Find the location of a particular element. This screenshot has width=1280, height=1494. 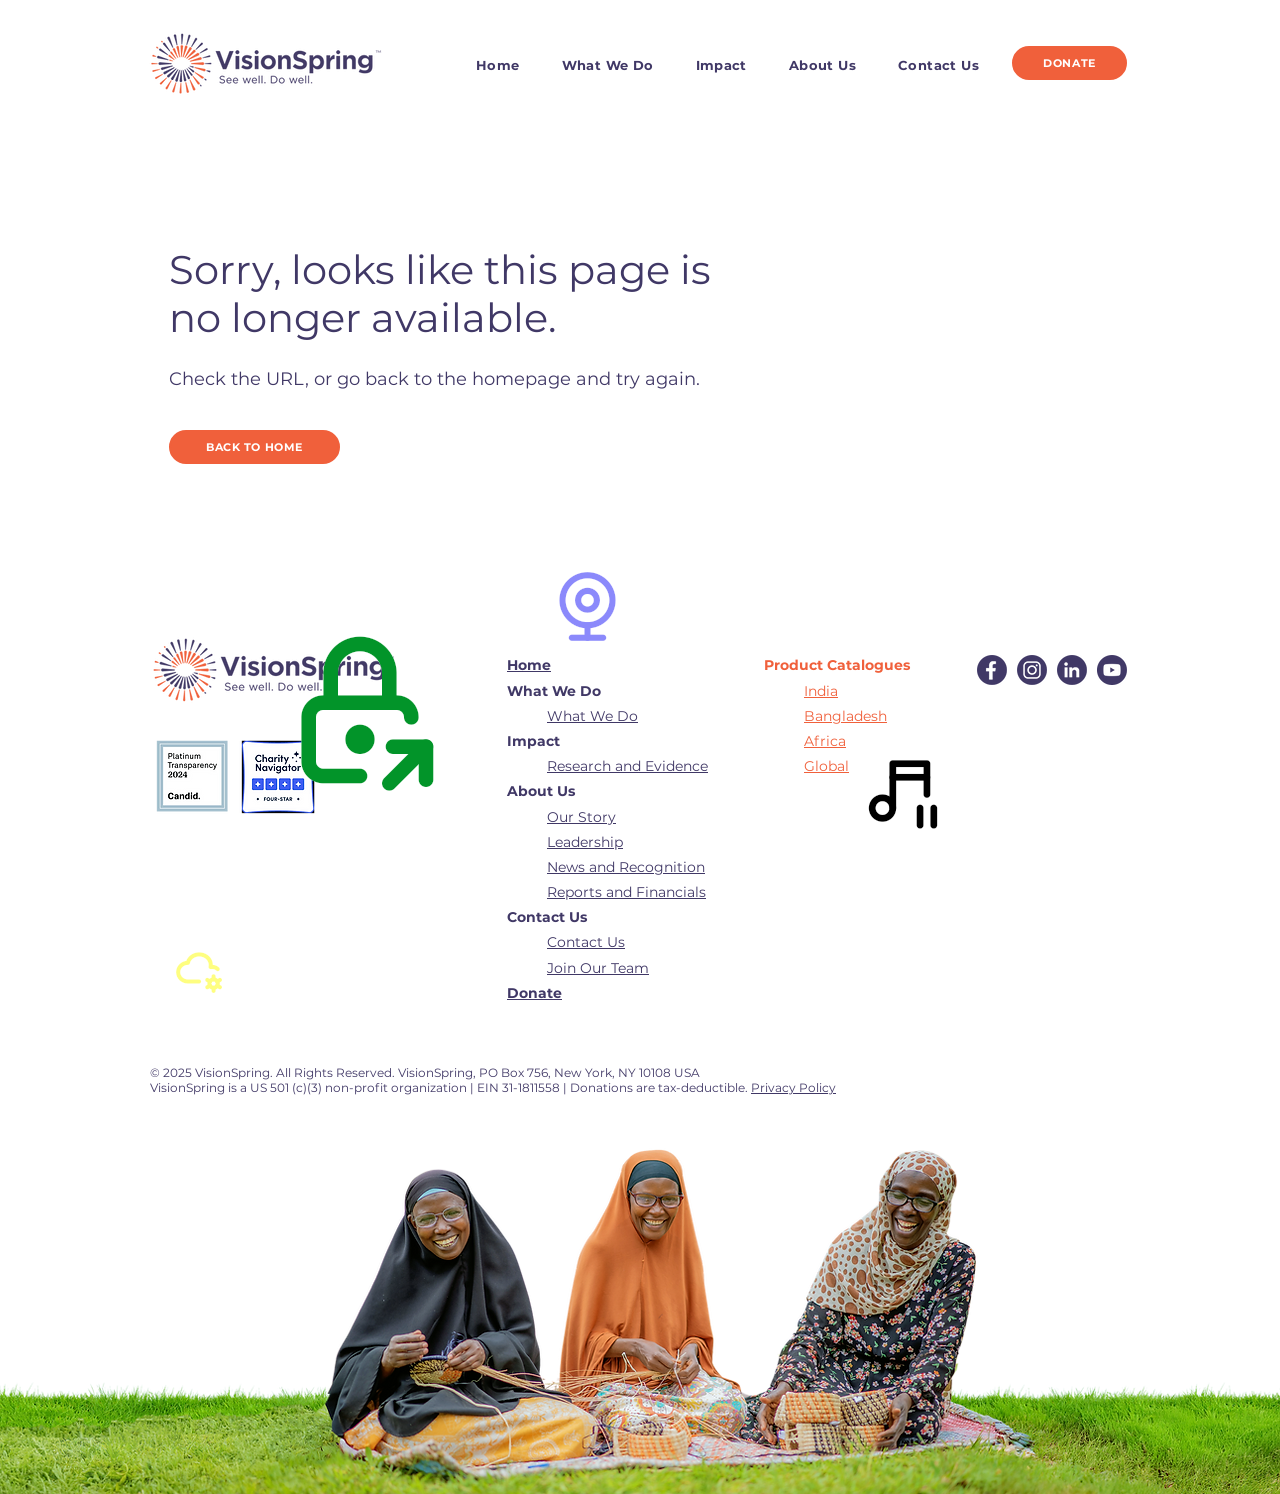

access webcam or camera settings is located at coordinates (587, 606).